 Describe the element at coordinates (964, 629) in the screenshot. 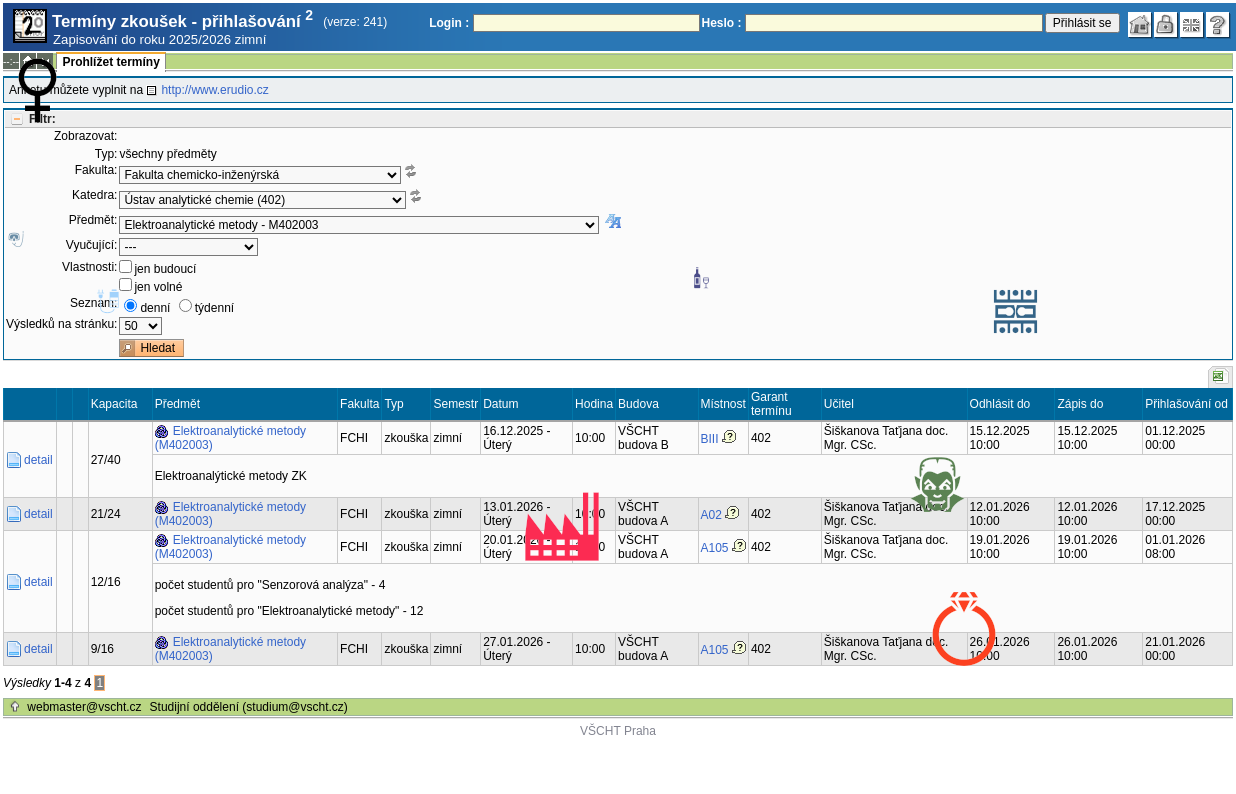

I see `view jewelry or accessories collection` at that location.